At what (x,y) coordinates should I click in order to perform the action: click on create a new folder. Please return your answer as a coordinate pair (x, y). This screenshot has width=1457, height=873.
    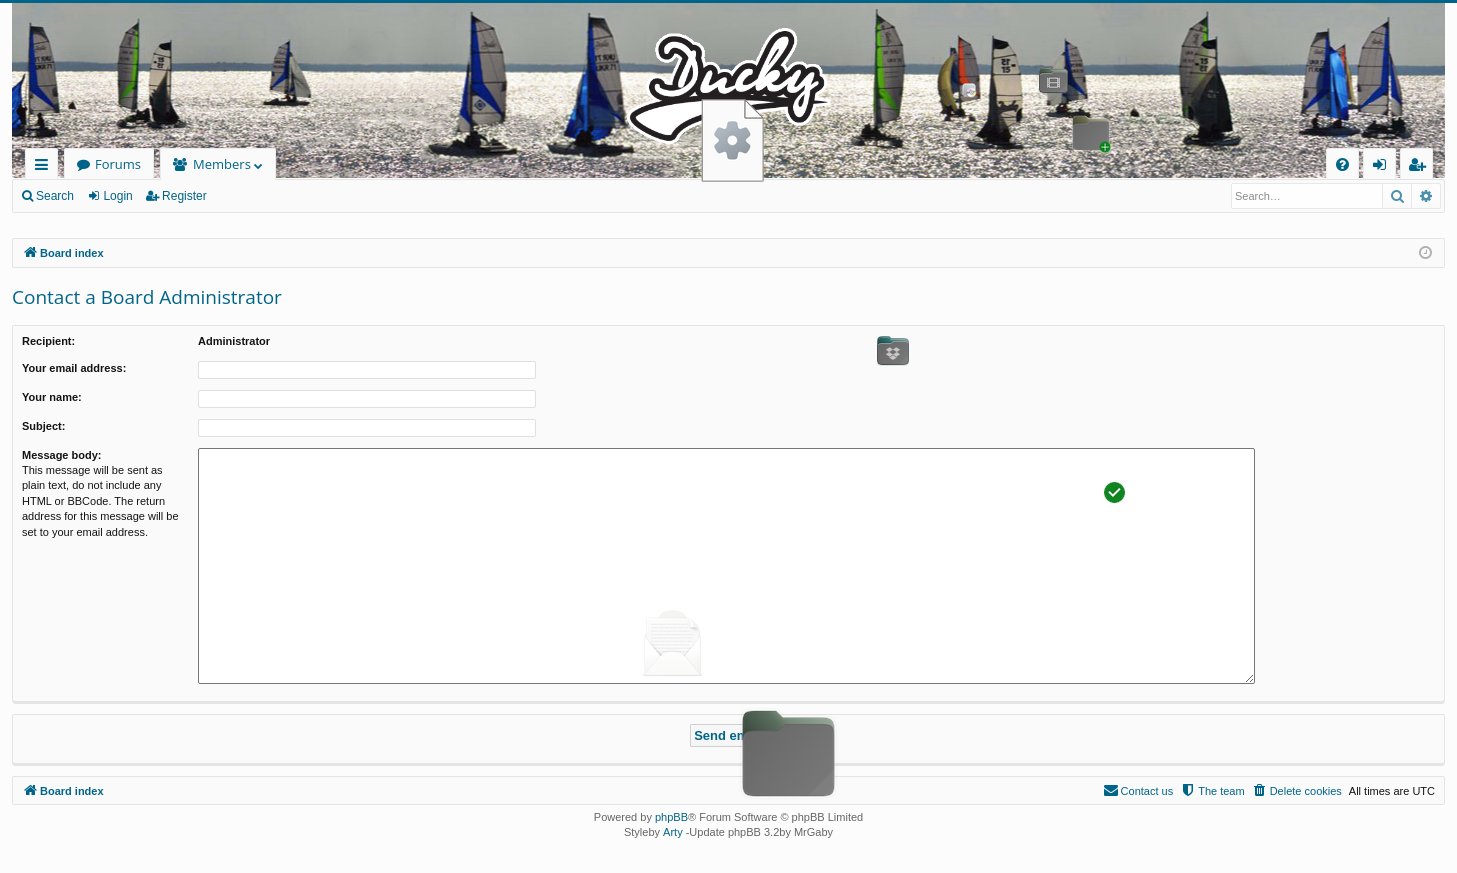
    Looking at the image, I should click on (1091, 133).